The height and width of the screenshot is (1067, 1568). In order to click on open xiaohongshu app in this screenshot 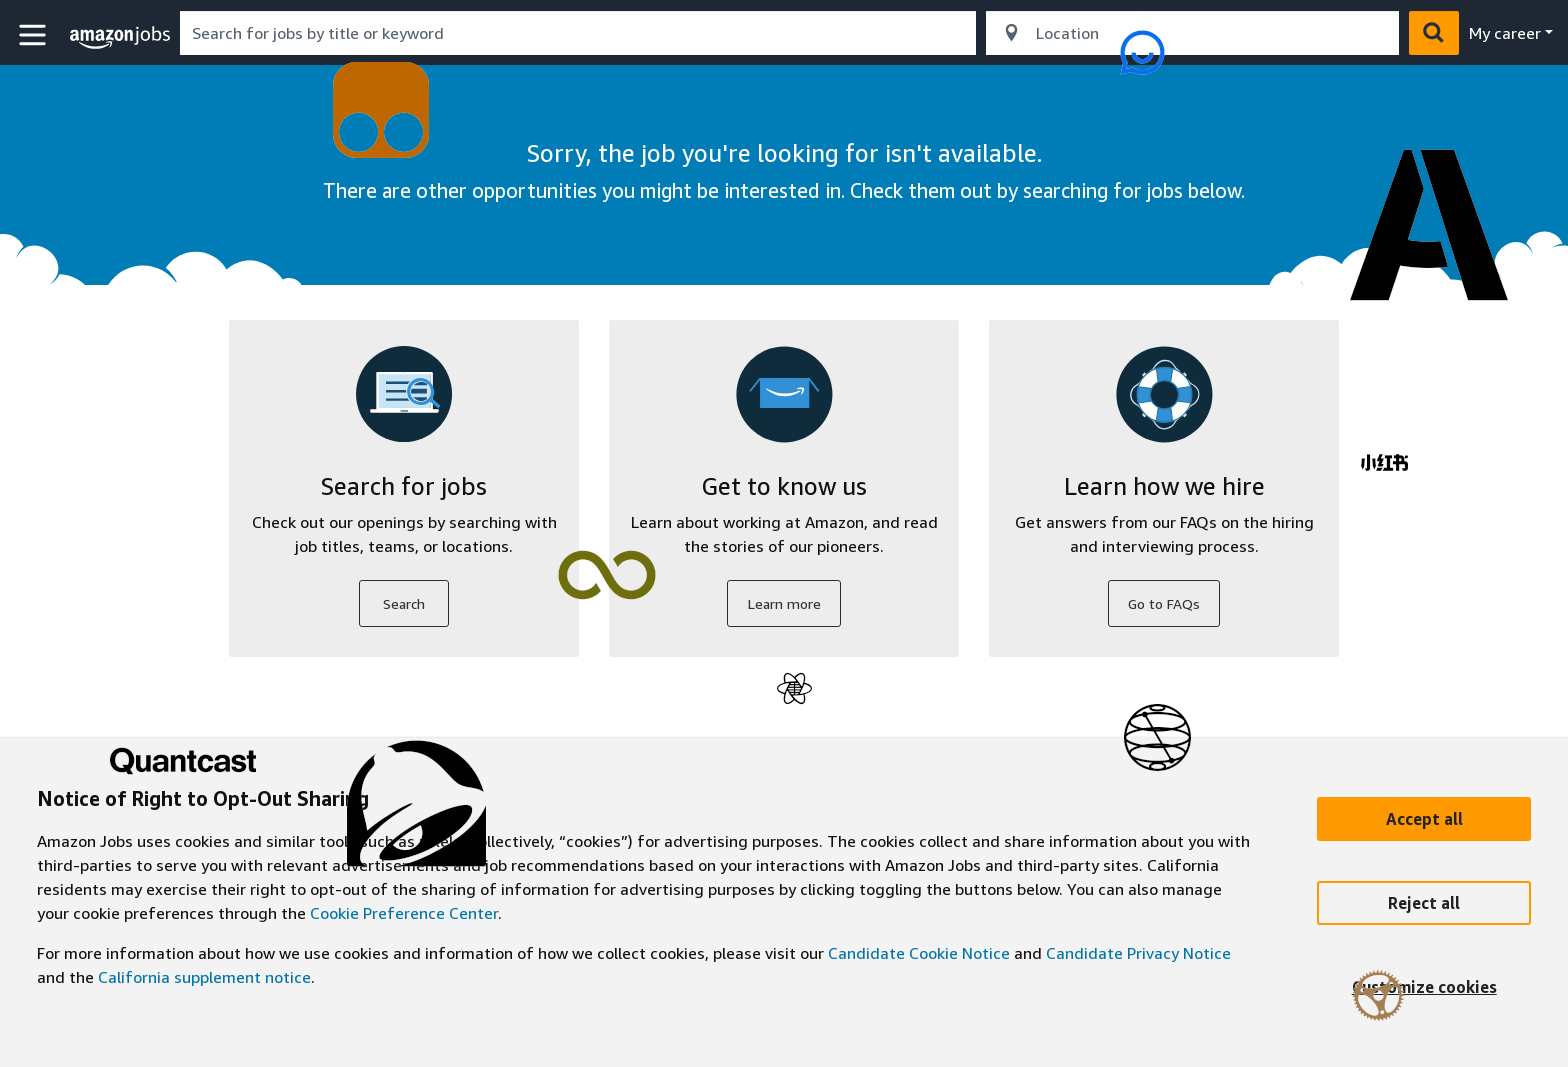, I will do `click(1384, 462)`.